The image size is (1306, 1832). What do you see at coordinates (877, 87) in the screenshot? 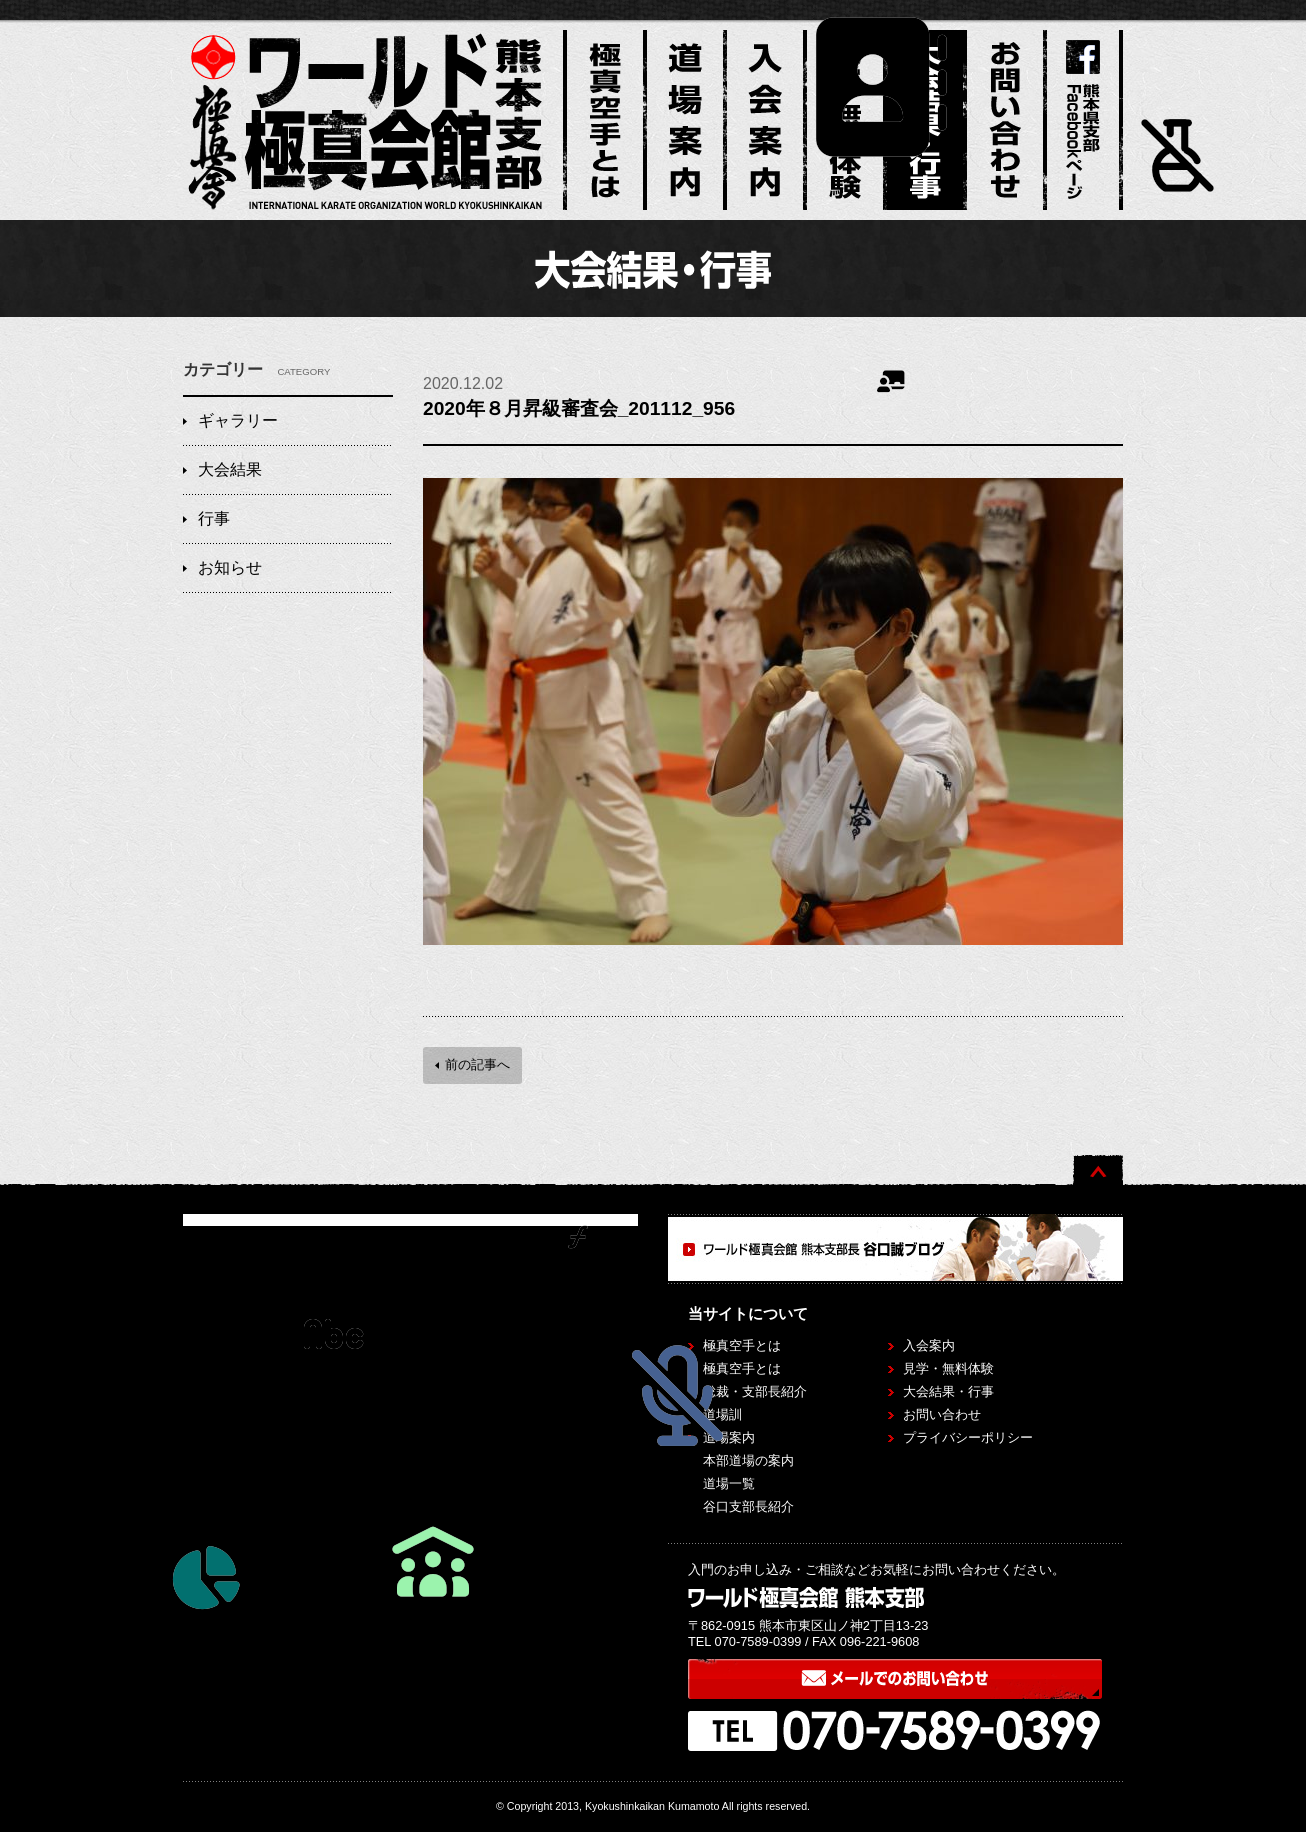
I see `open your contacts list` at bounding box center [877, 87].